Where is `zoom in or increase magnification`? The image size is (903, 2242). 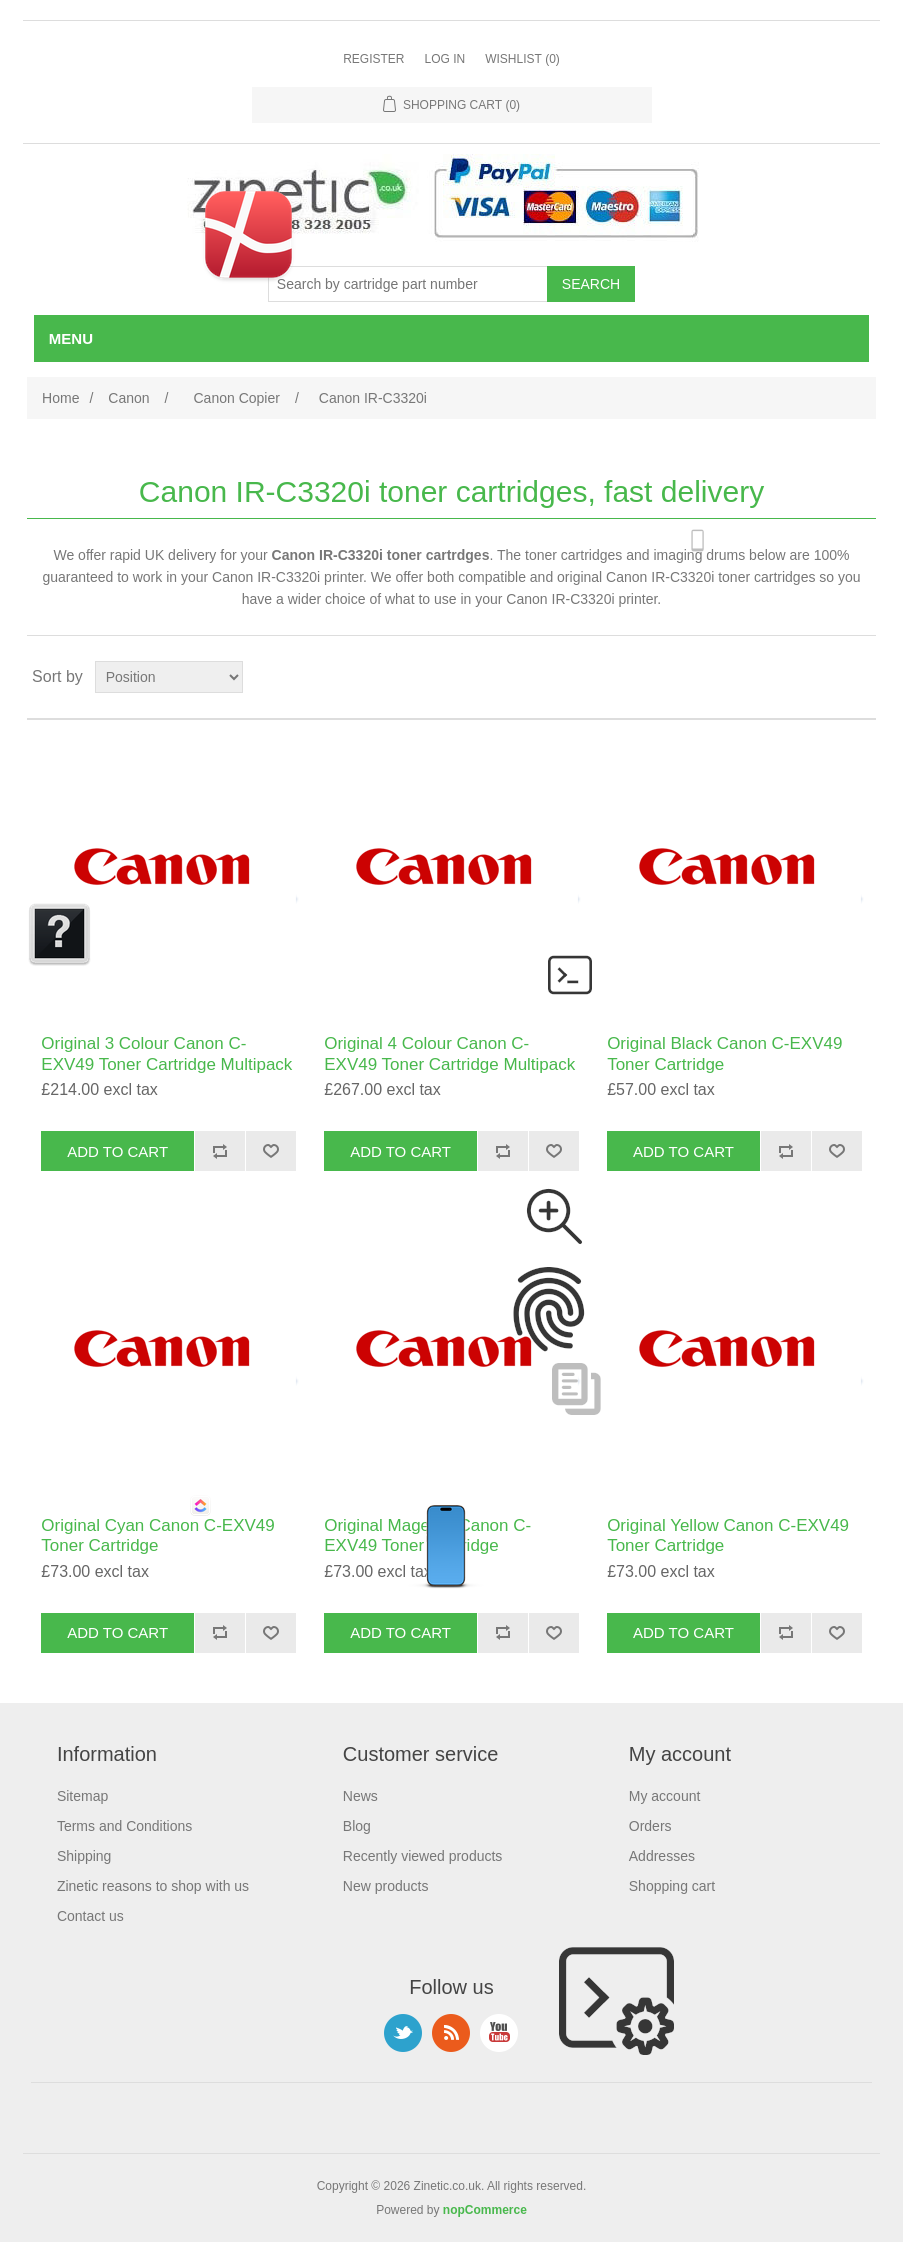 zoom in or increase magnification is located at coordinates (554, 1216).